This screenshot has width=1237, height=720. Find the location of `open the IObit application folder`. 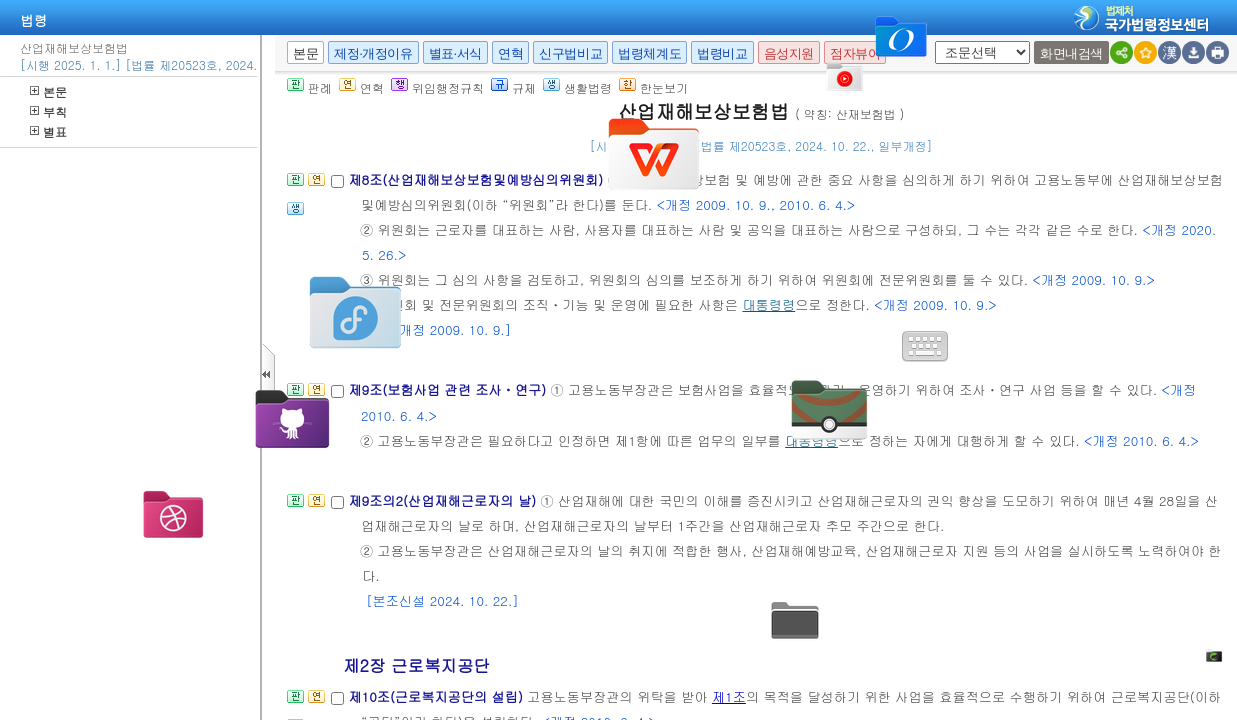

open the IObit application folder is located at coordinates (901, 38).